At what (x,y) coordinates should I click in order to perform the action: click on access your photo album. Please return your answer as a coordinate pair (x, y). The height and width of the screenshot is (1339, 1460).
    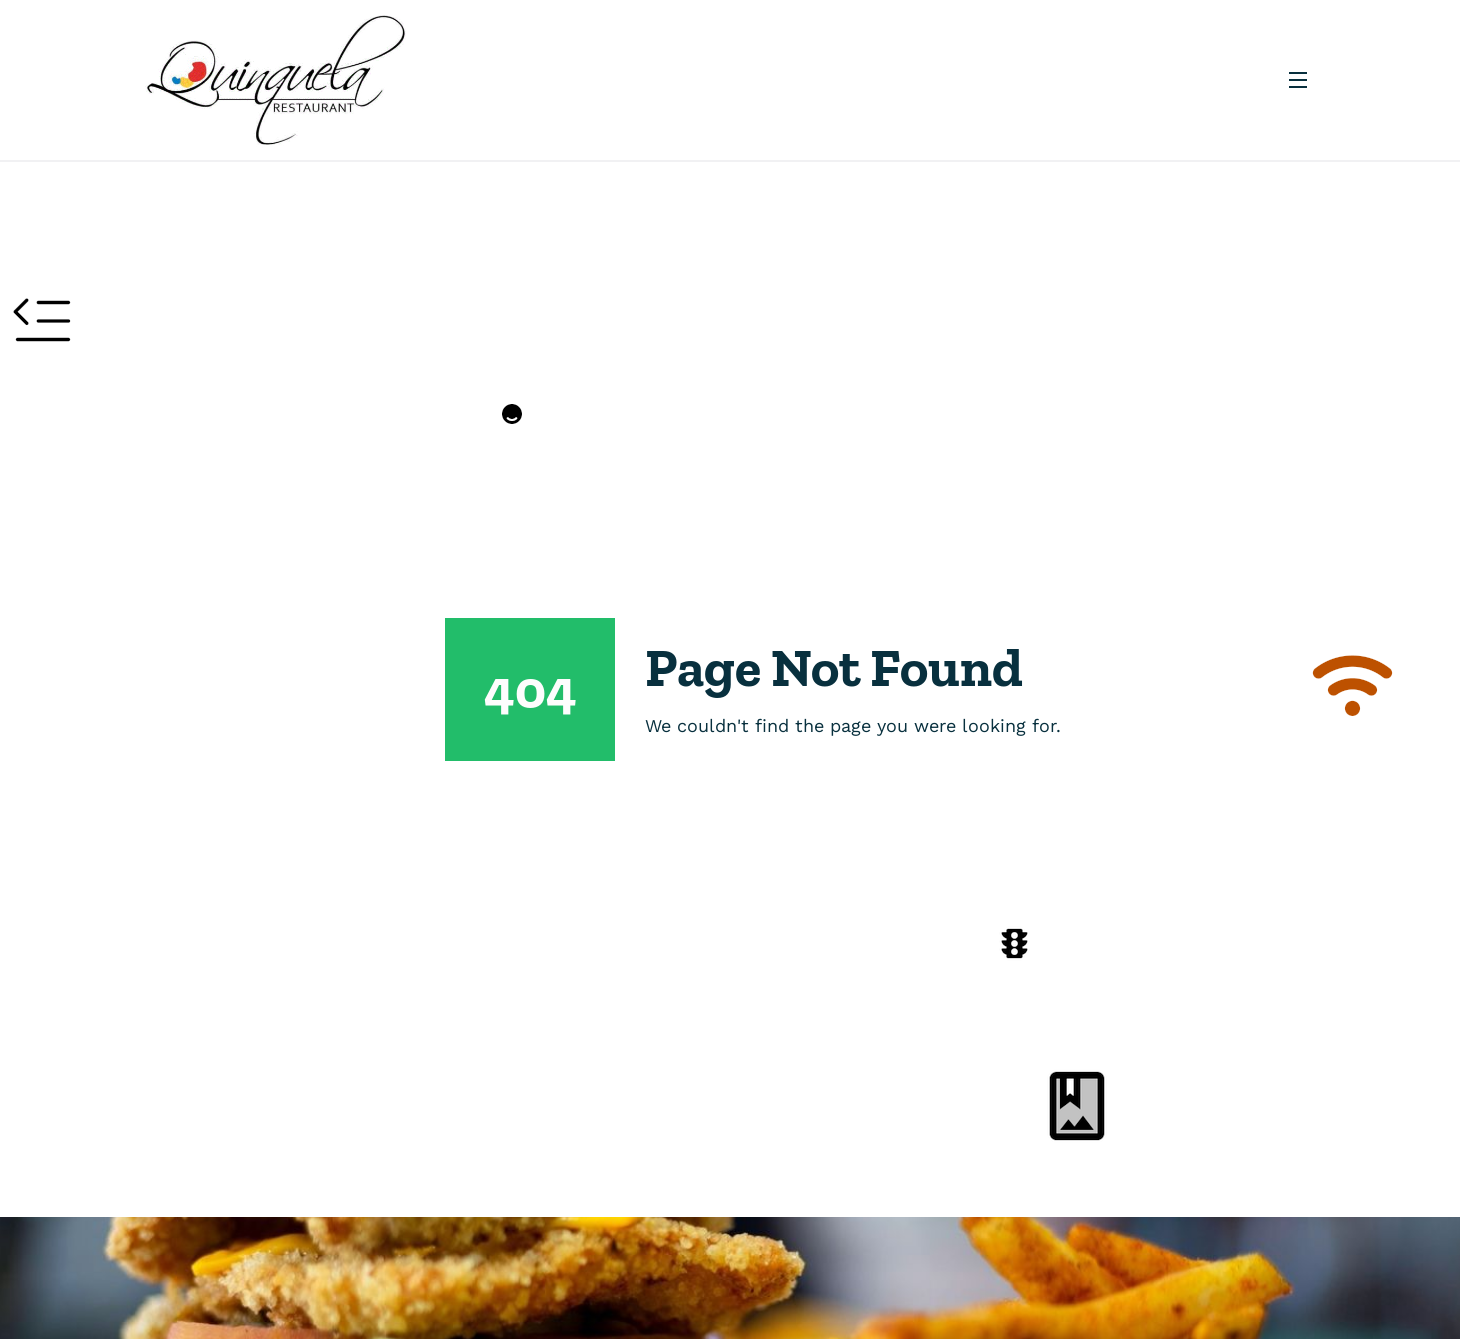
    Looking at the image, I should click on (1077, 1106).